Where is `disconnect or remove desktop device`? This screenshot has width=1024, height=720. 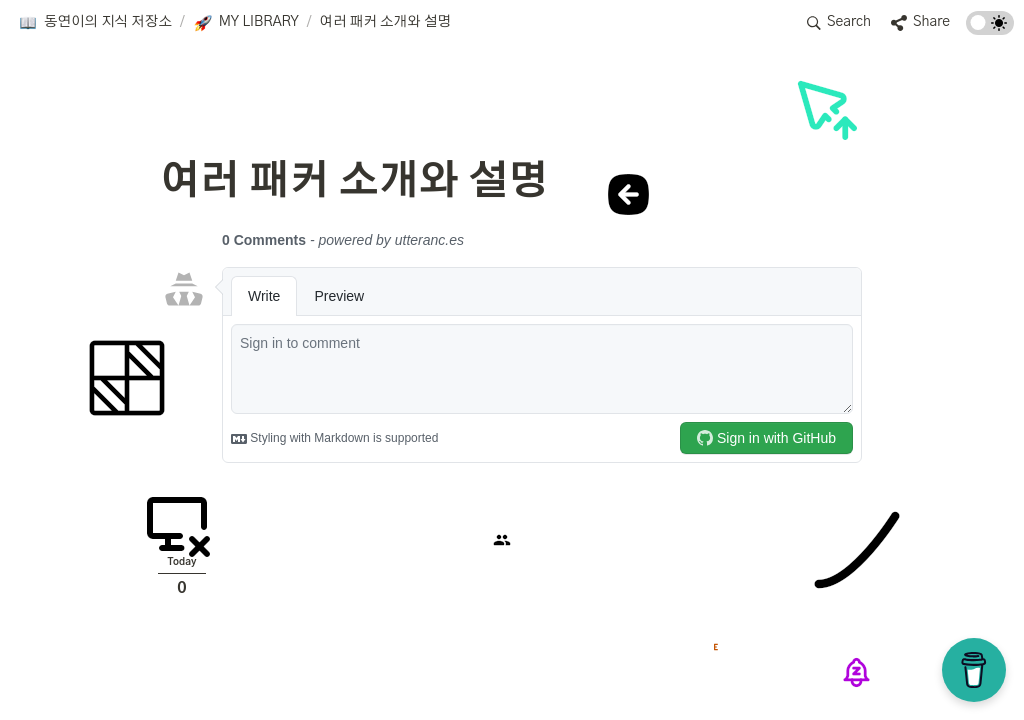
disconnect or remove desktop device is located at coordinates (177, 524).